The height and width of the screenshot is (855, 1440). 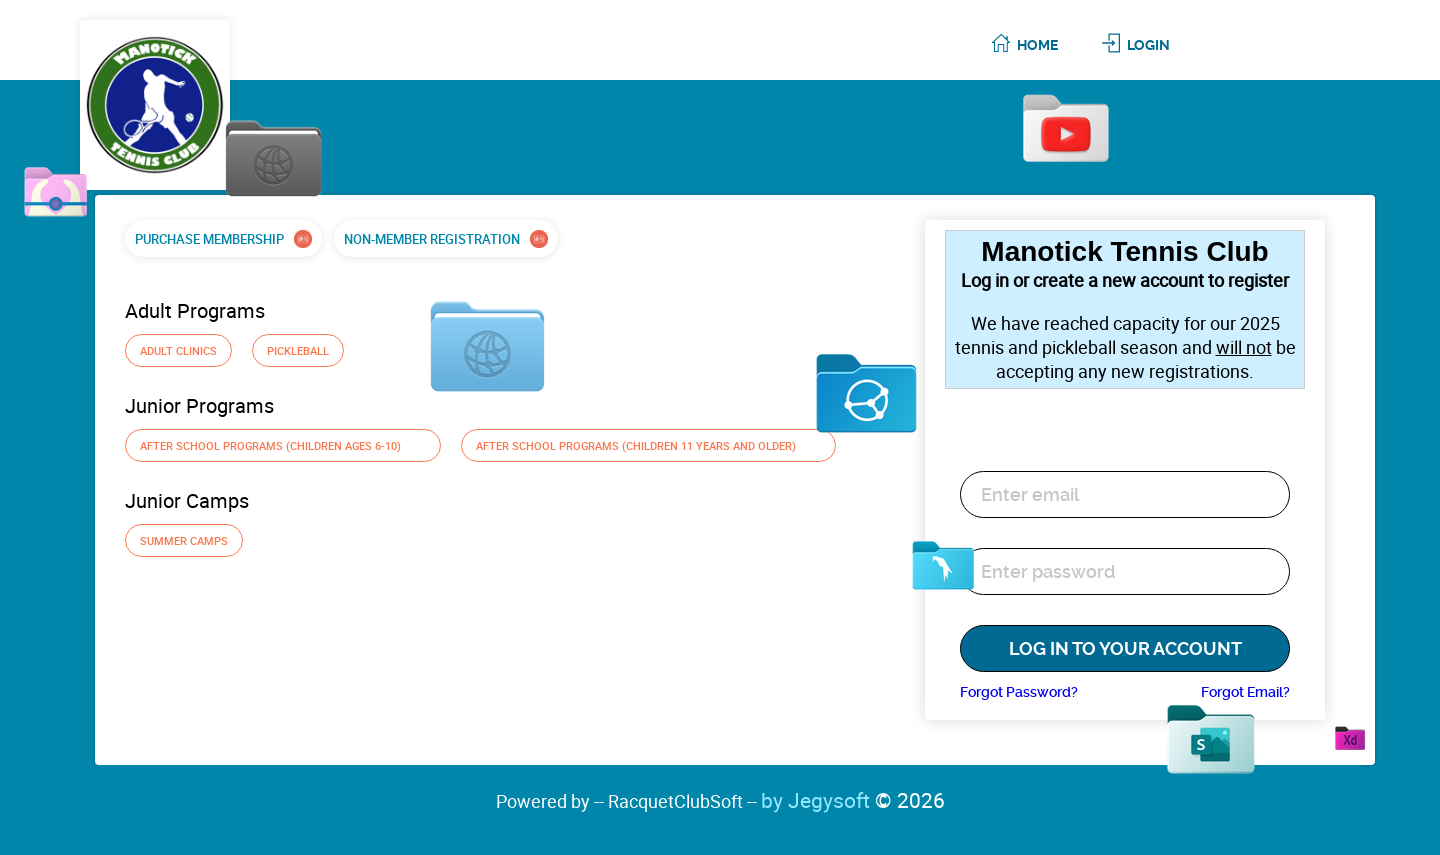 I want to click on open parrot os system folder, so click(x=943, y=567).